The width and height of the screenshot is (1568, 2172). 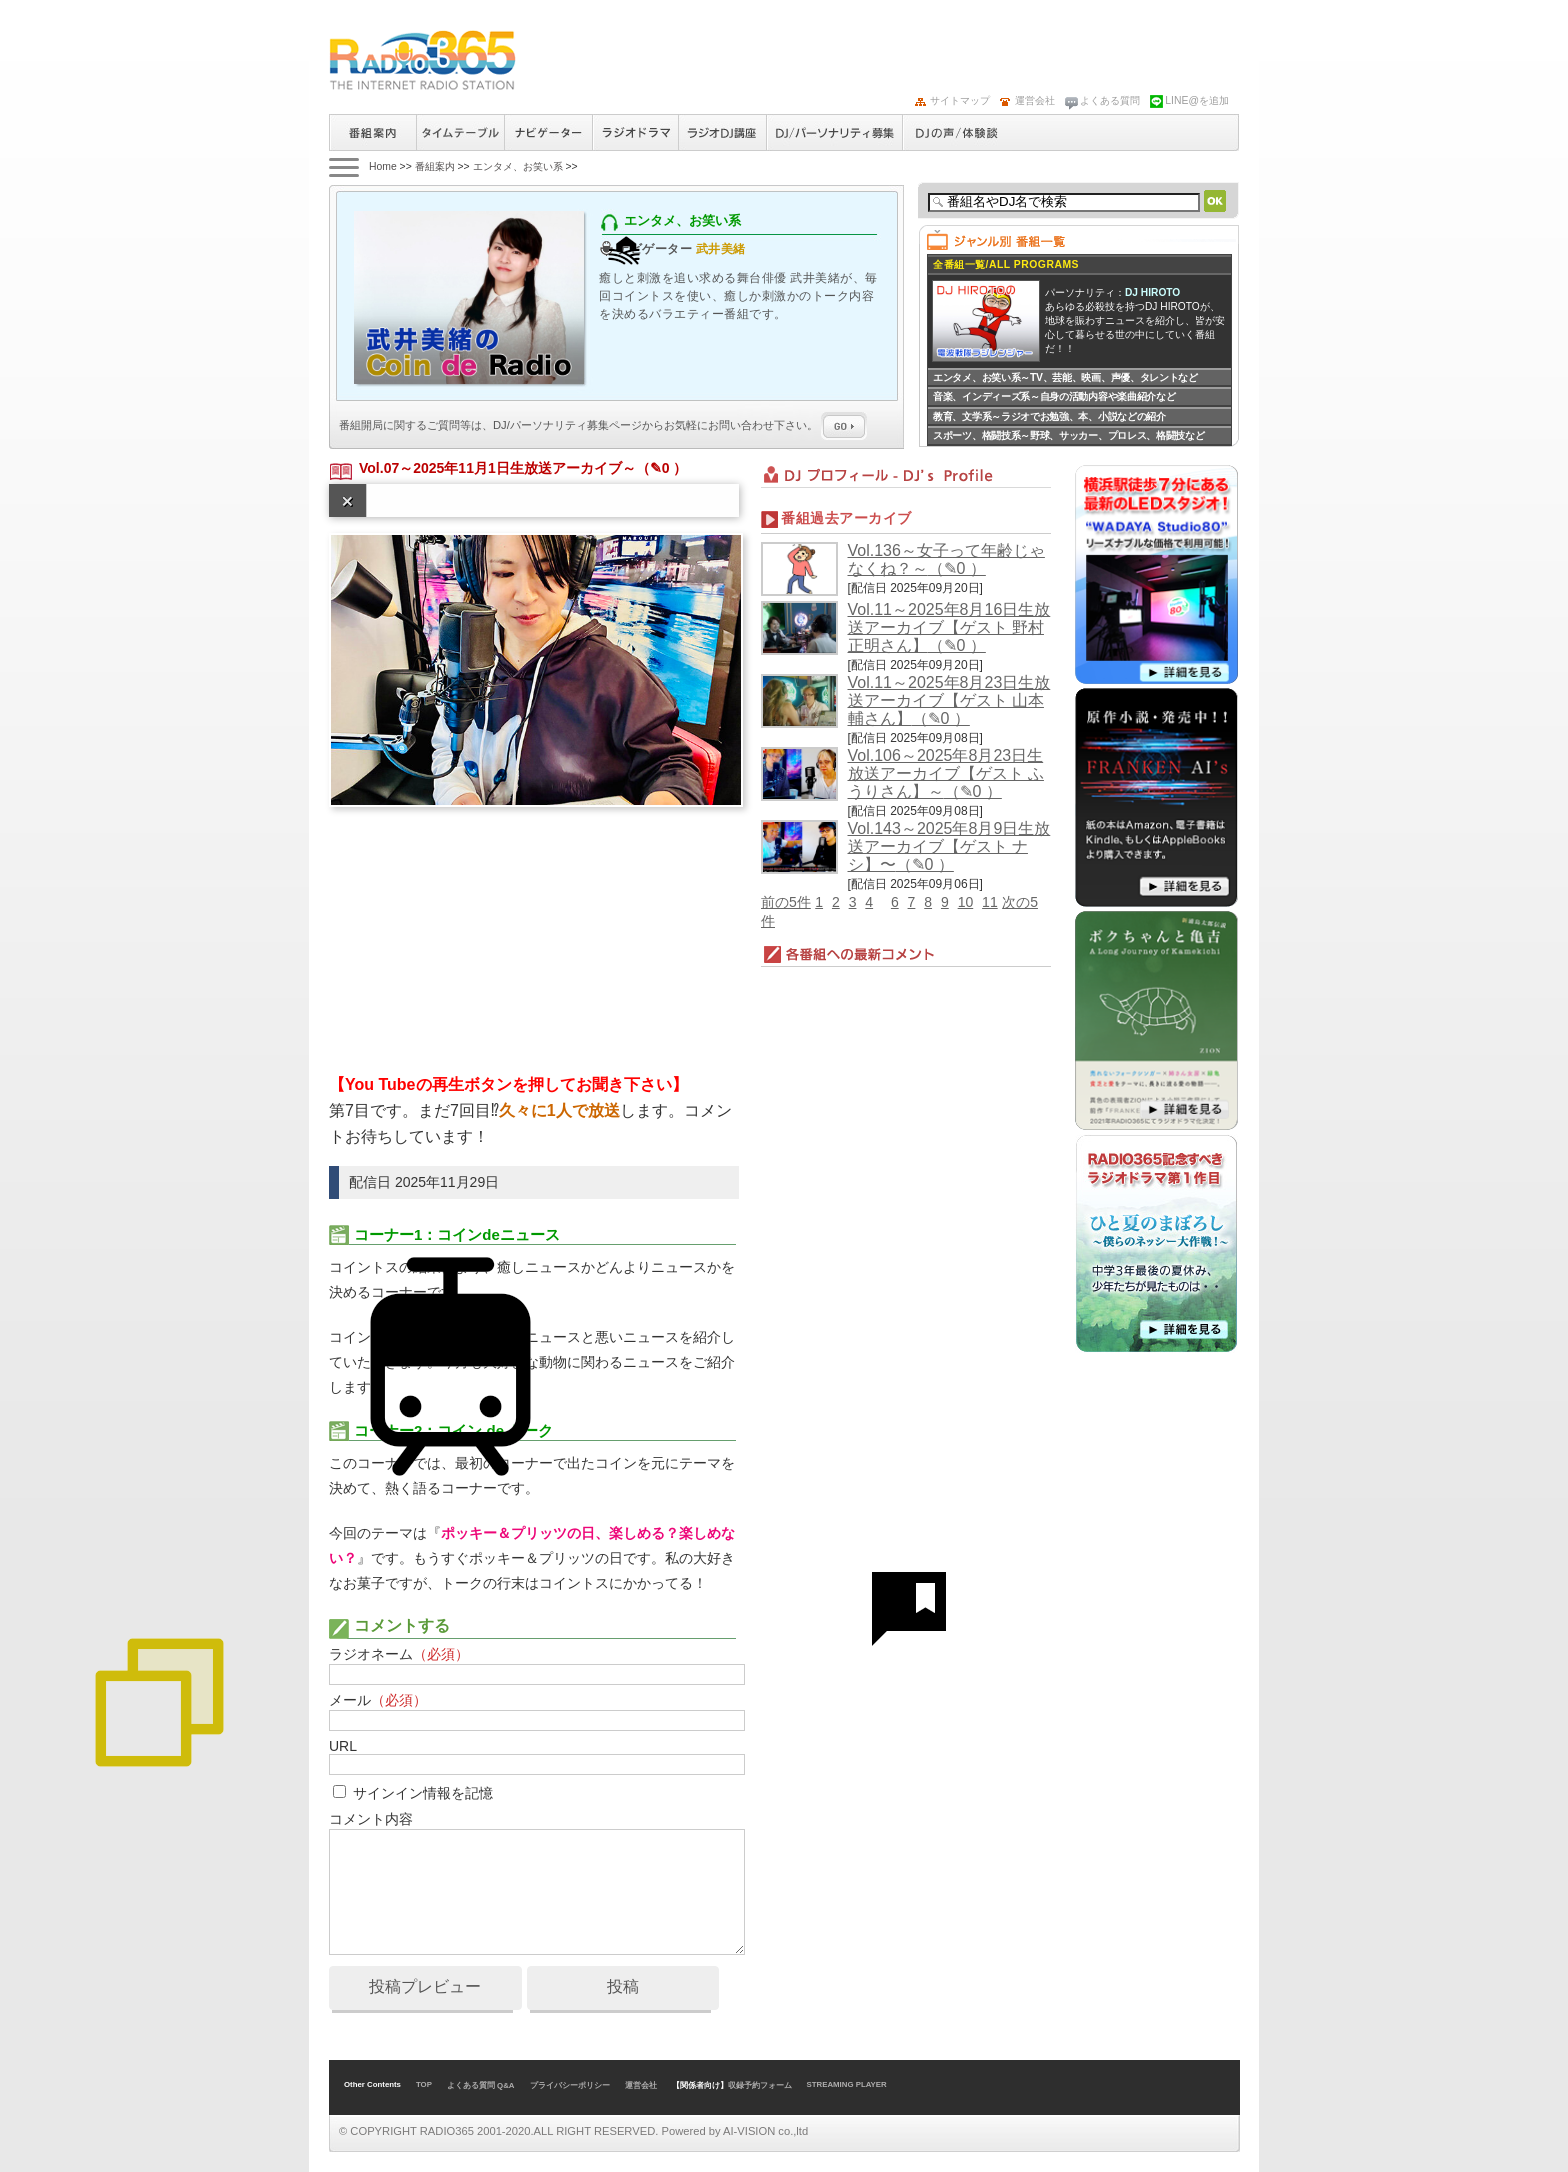 What do you see at coordinates (624, 251) in the screenshot?
I see `access farm or agricultural features` at bounding box center [624, 251].